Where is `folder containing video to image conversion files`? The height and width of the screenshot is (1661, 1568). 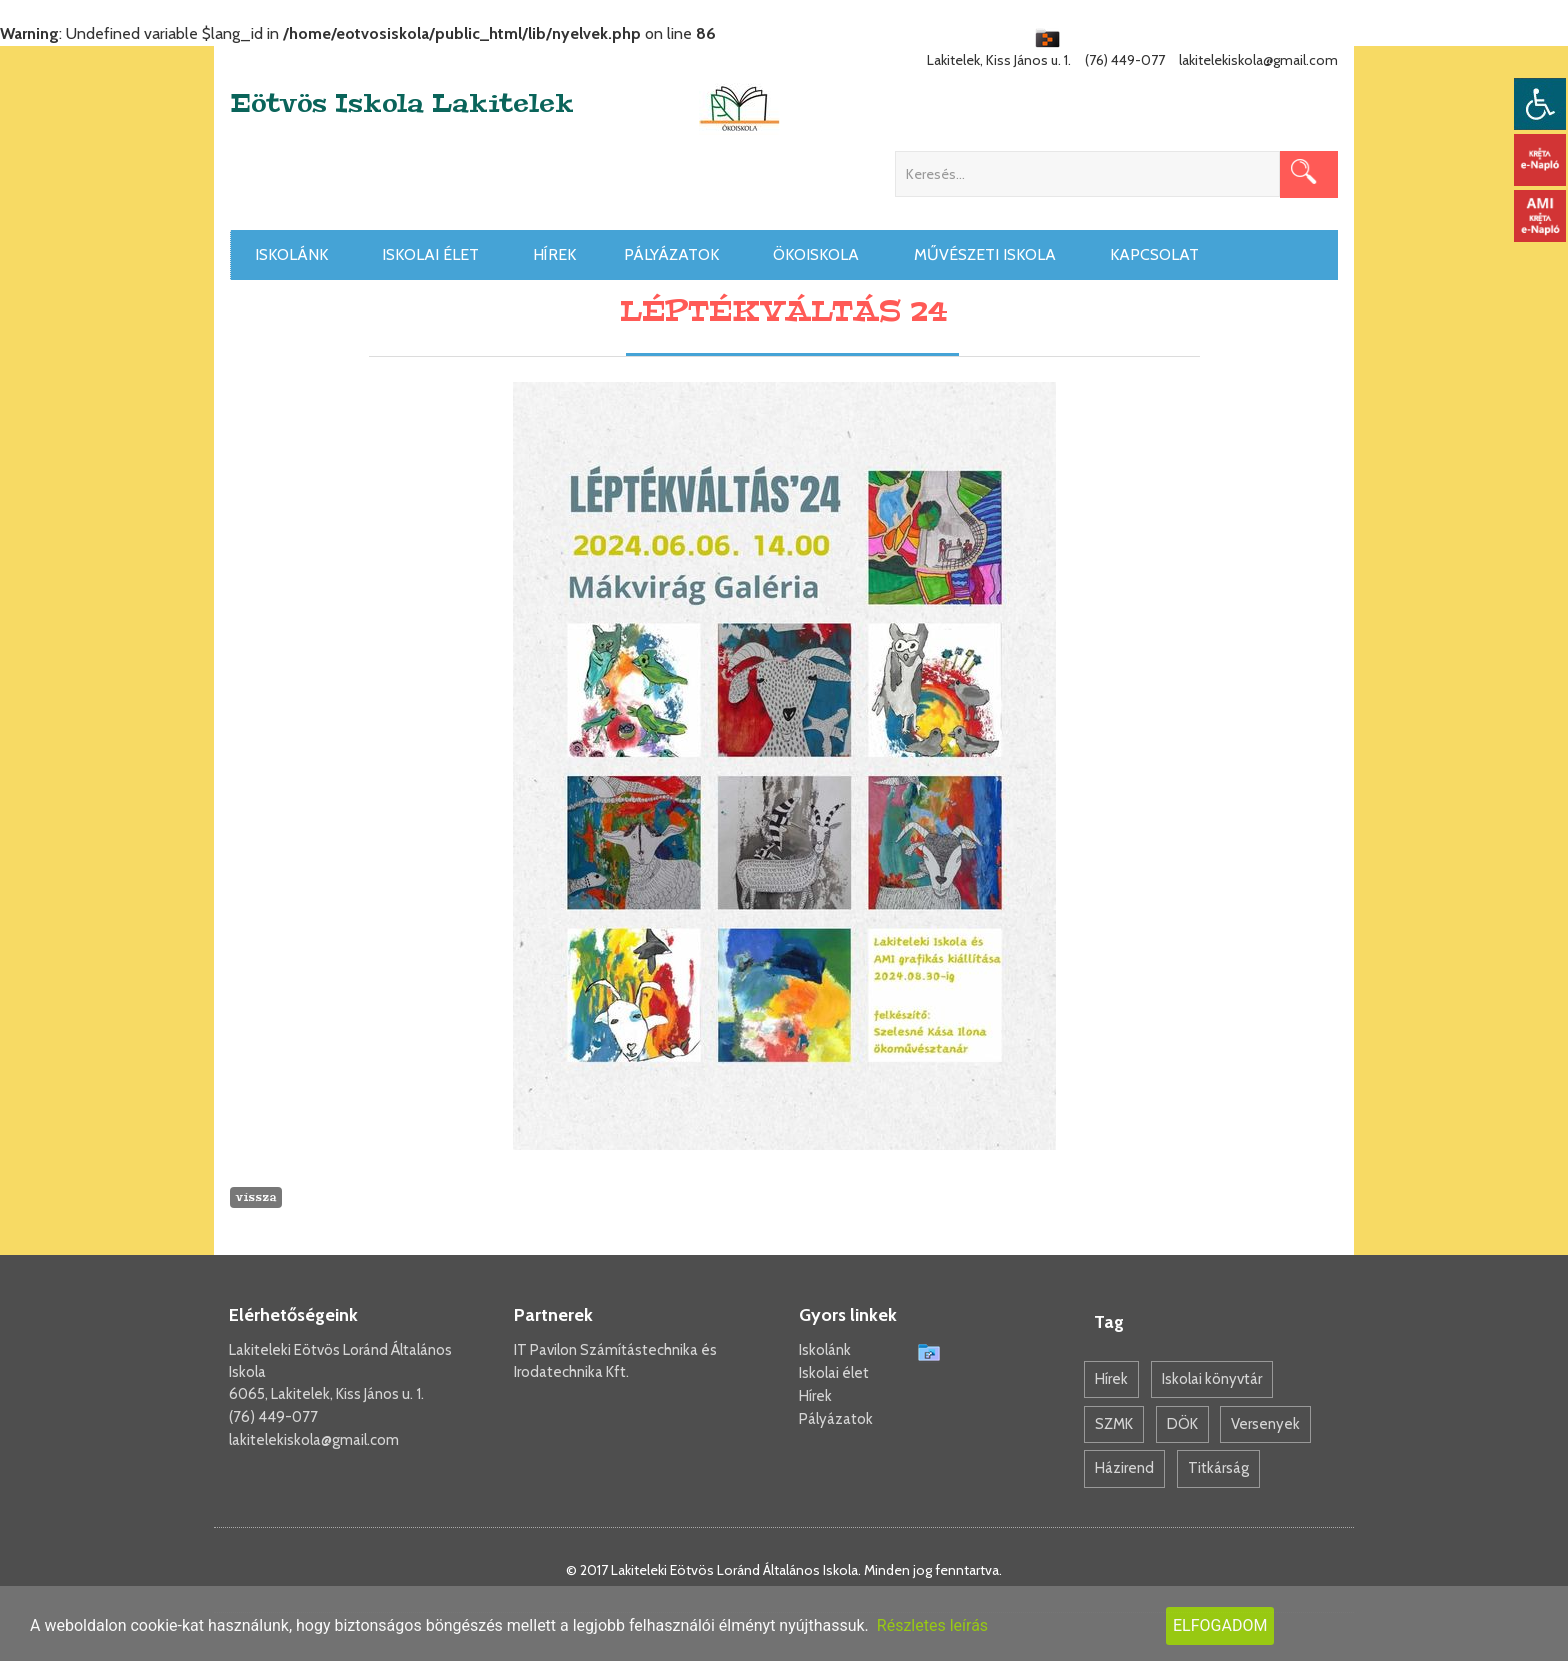
folder containing video to image conversion files is located at coordinates (929, 1353).